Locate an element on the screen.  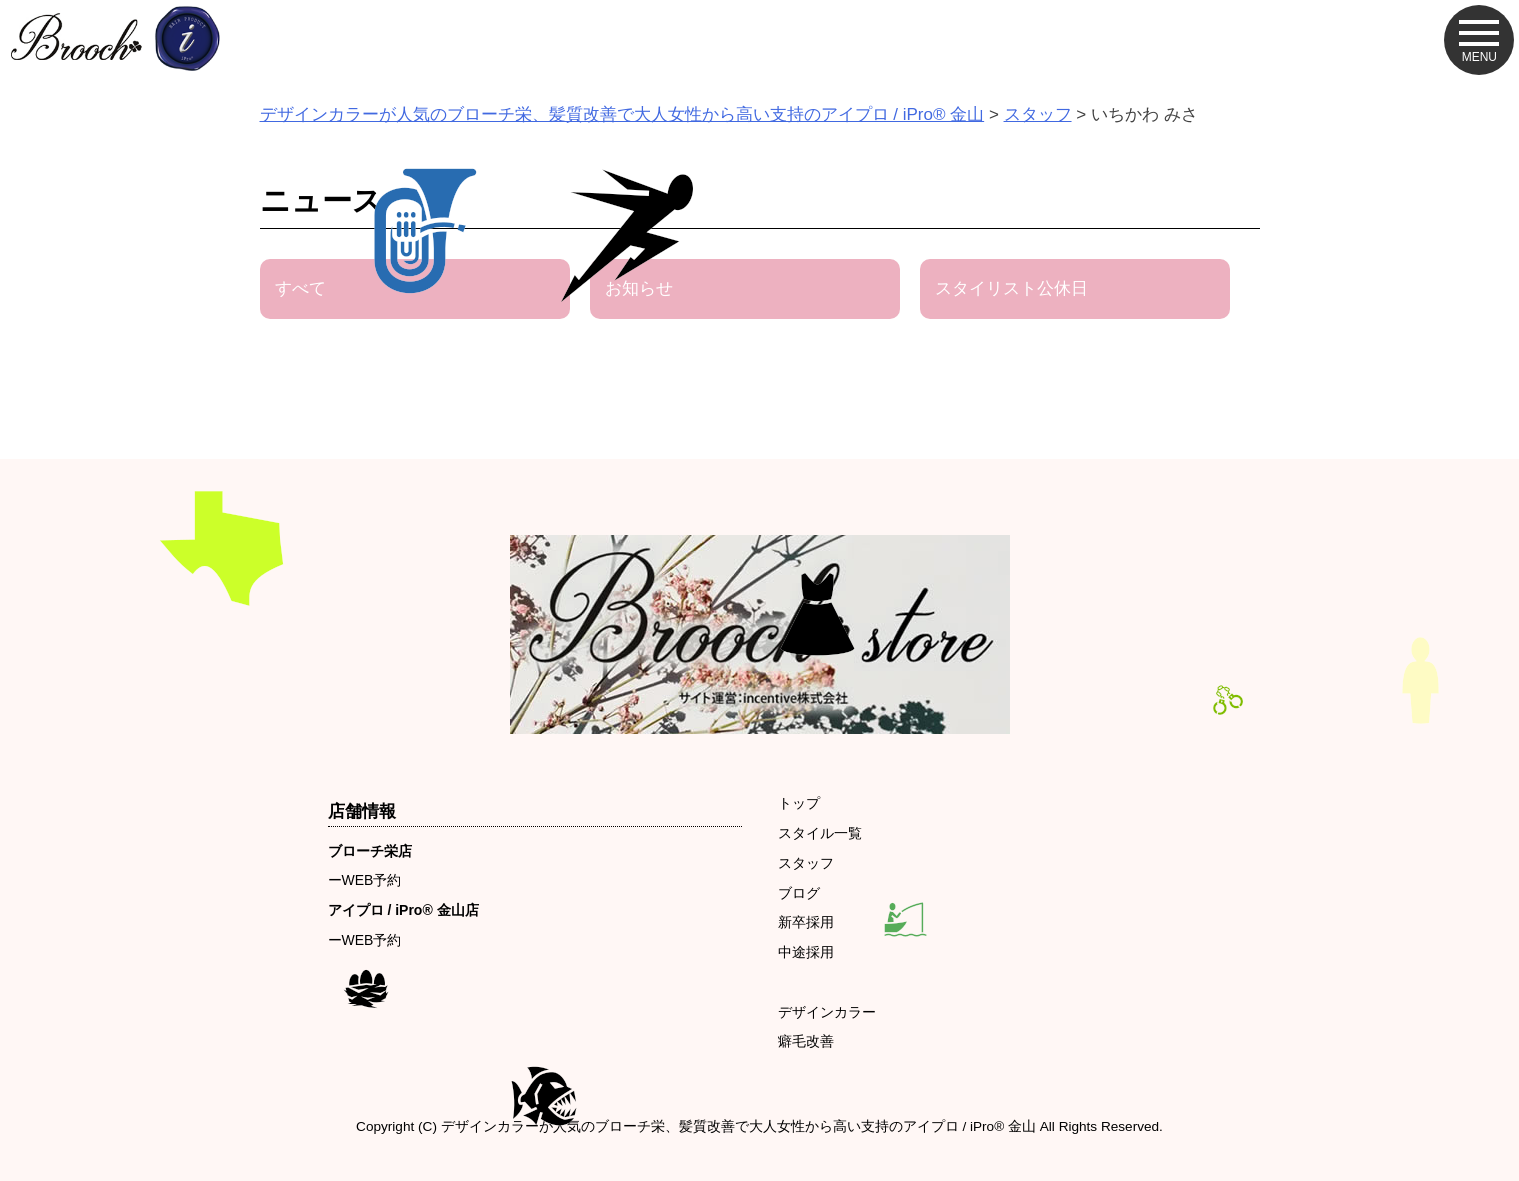
browse dresses or women's clothing is located at coordinates (817, 612).